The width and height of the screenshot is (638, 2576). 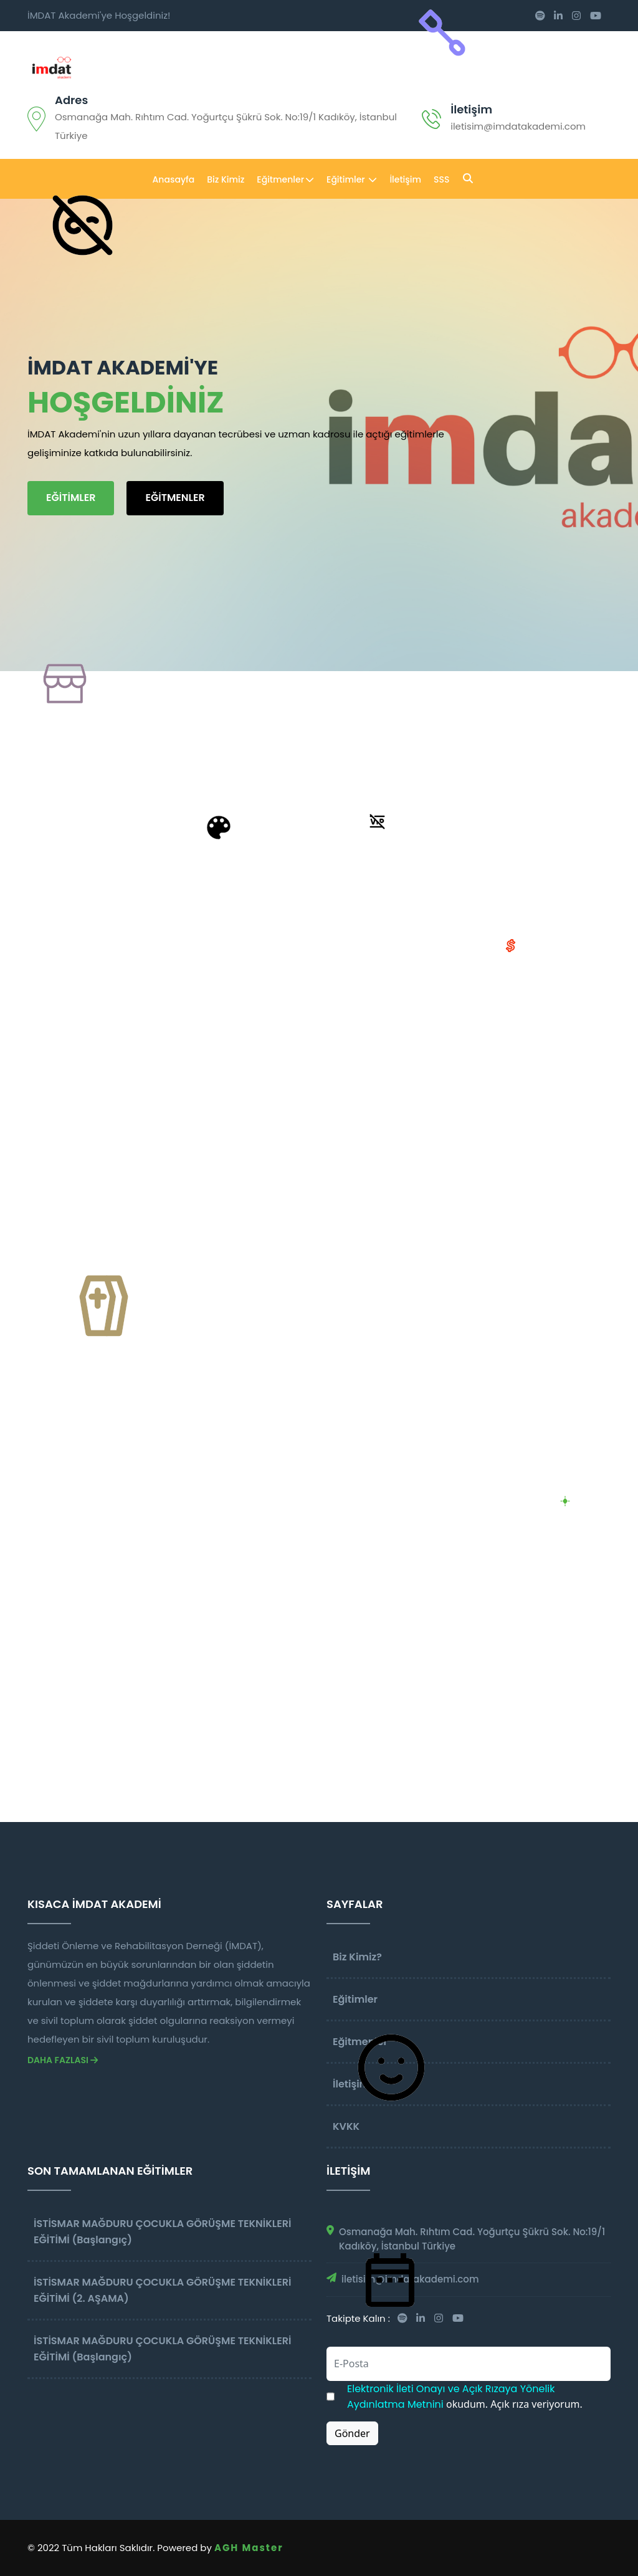 What do you see at coordinates (442, 32) in the screenshot?
I see `access grilling or barbecue tools` at bounding box center [442, 32].